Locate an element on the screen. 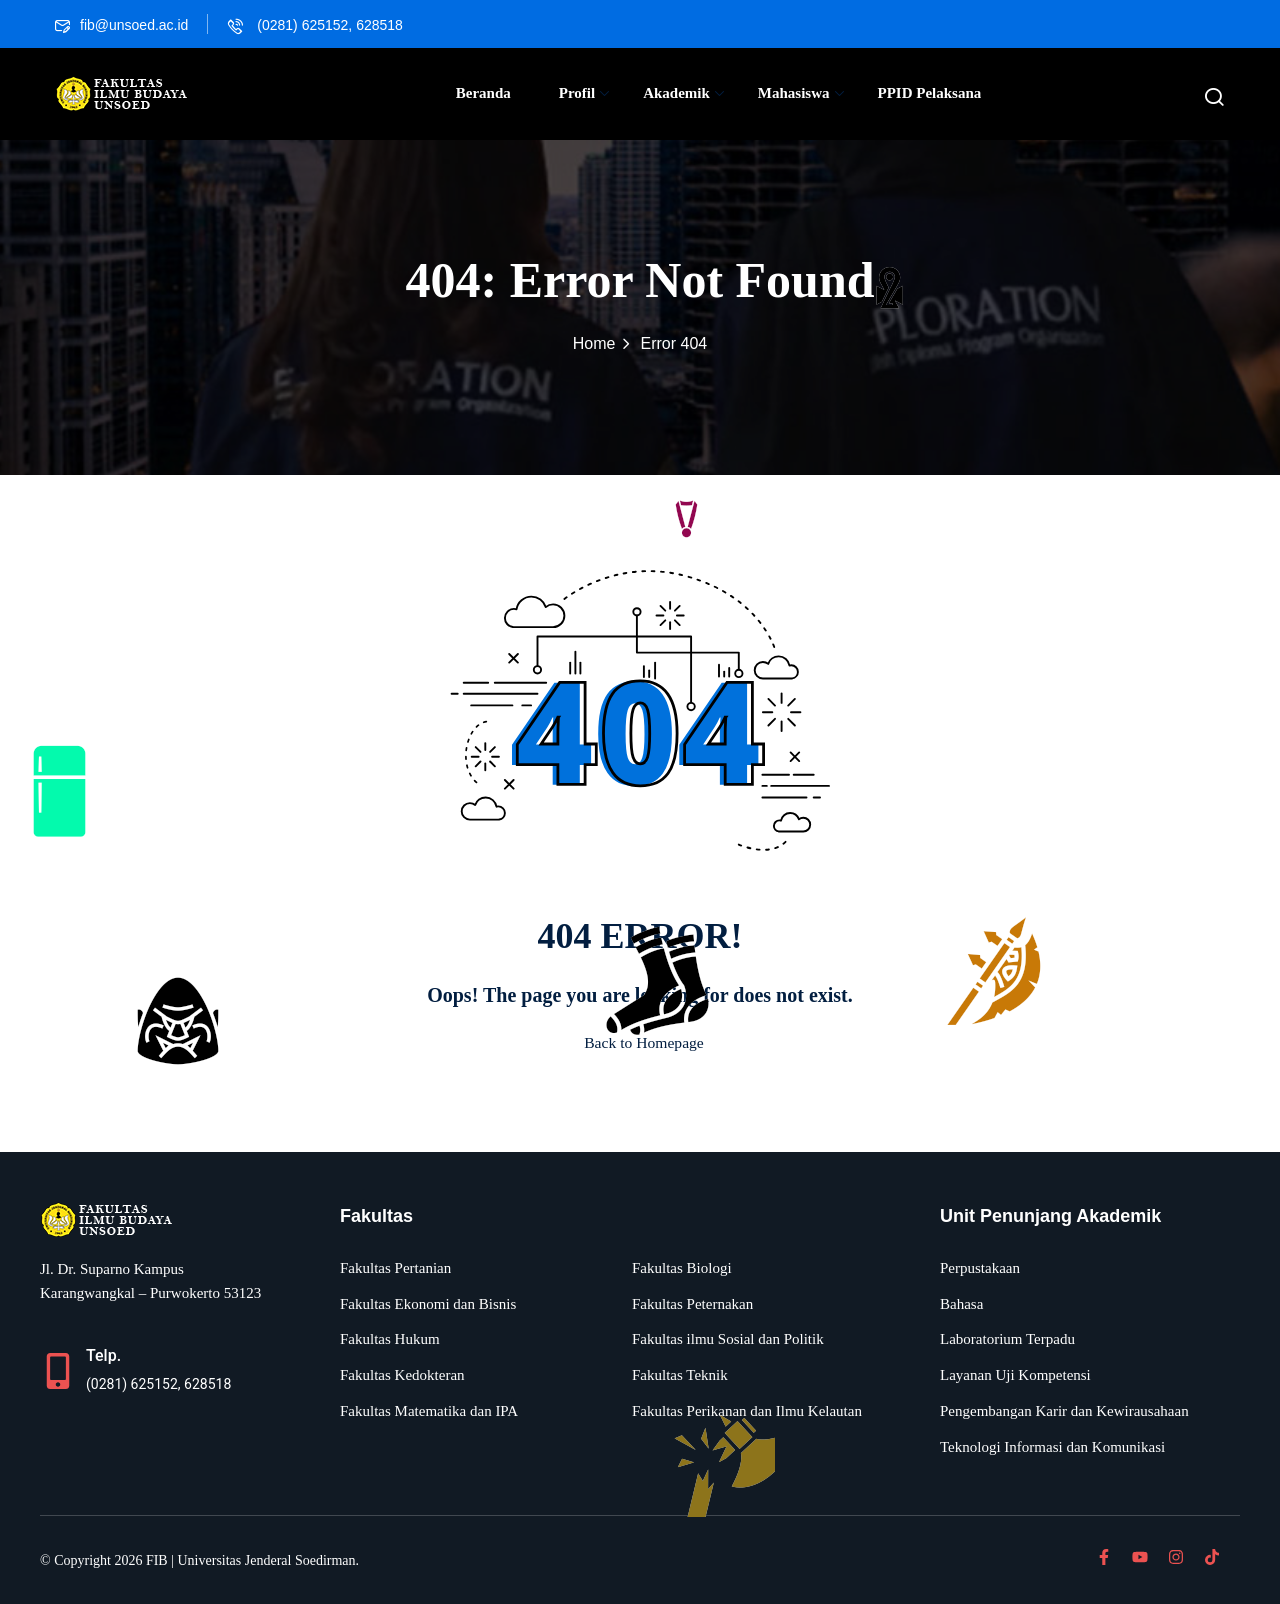 This screenshot has width=1280, height=1604. select warrior or berserker class is located at coordinates (991, 971).